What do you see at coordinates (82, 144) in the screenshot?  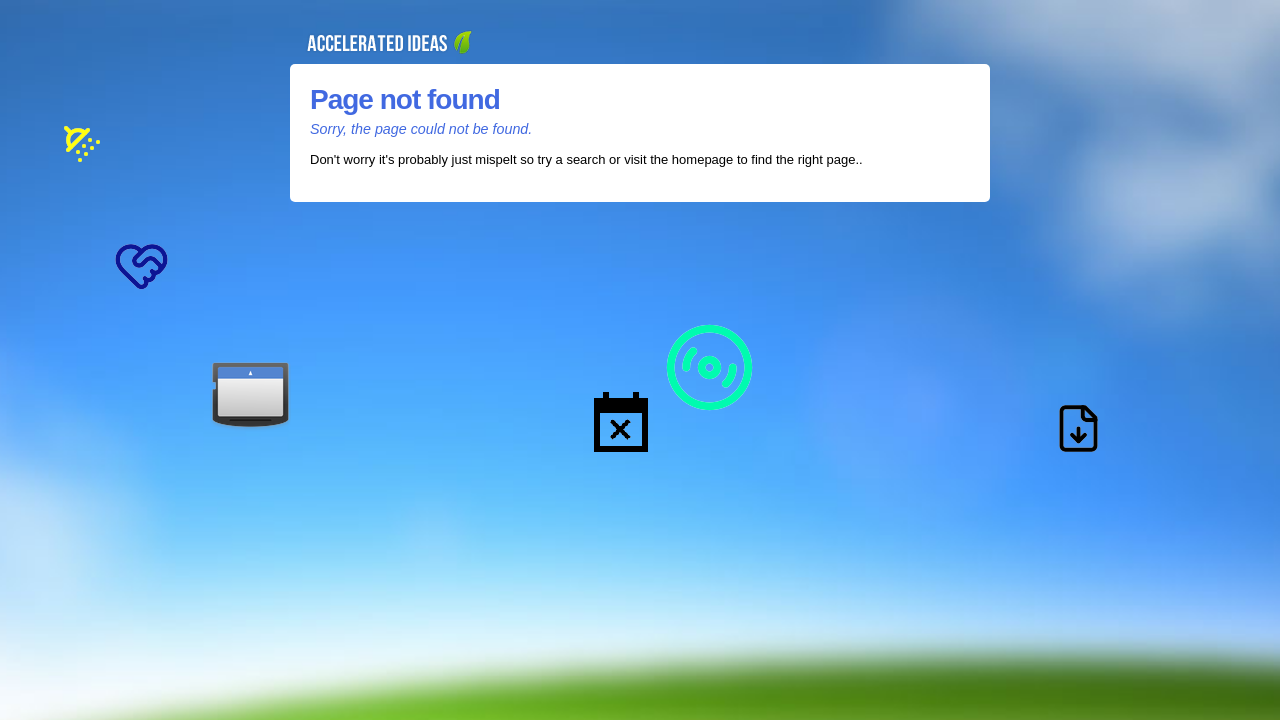 I see `shower or bathroom amenity indicator` at bounding box center [82, 144].